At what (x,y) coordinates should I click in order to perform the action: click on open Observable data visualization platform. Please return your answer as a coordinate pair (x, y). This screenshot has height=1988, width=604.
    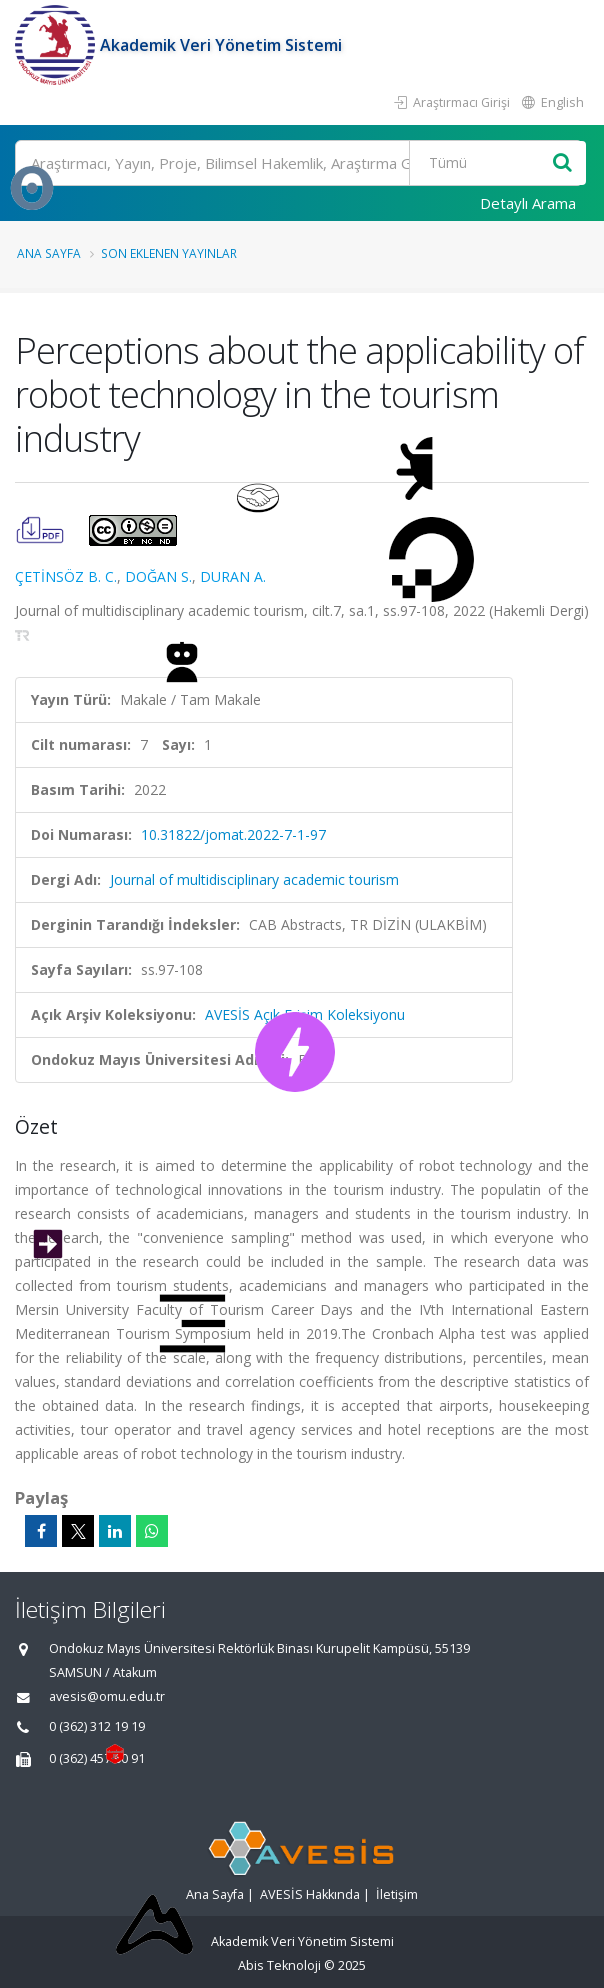
    Looking at the image, I should click on (32, 188).